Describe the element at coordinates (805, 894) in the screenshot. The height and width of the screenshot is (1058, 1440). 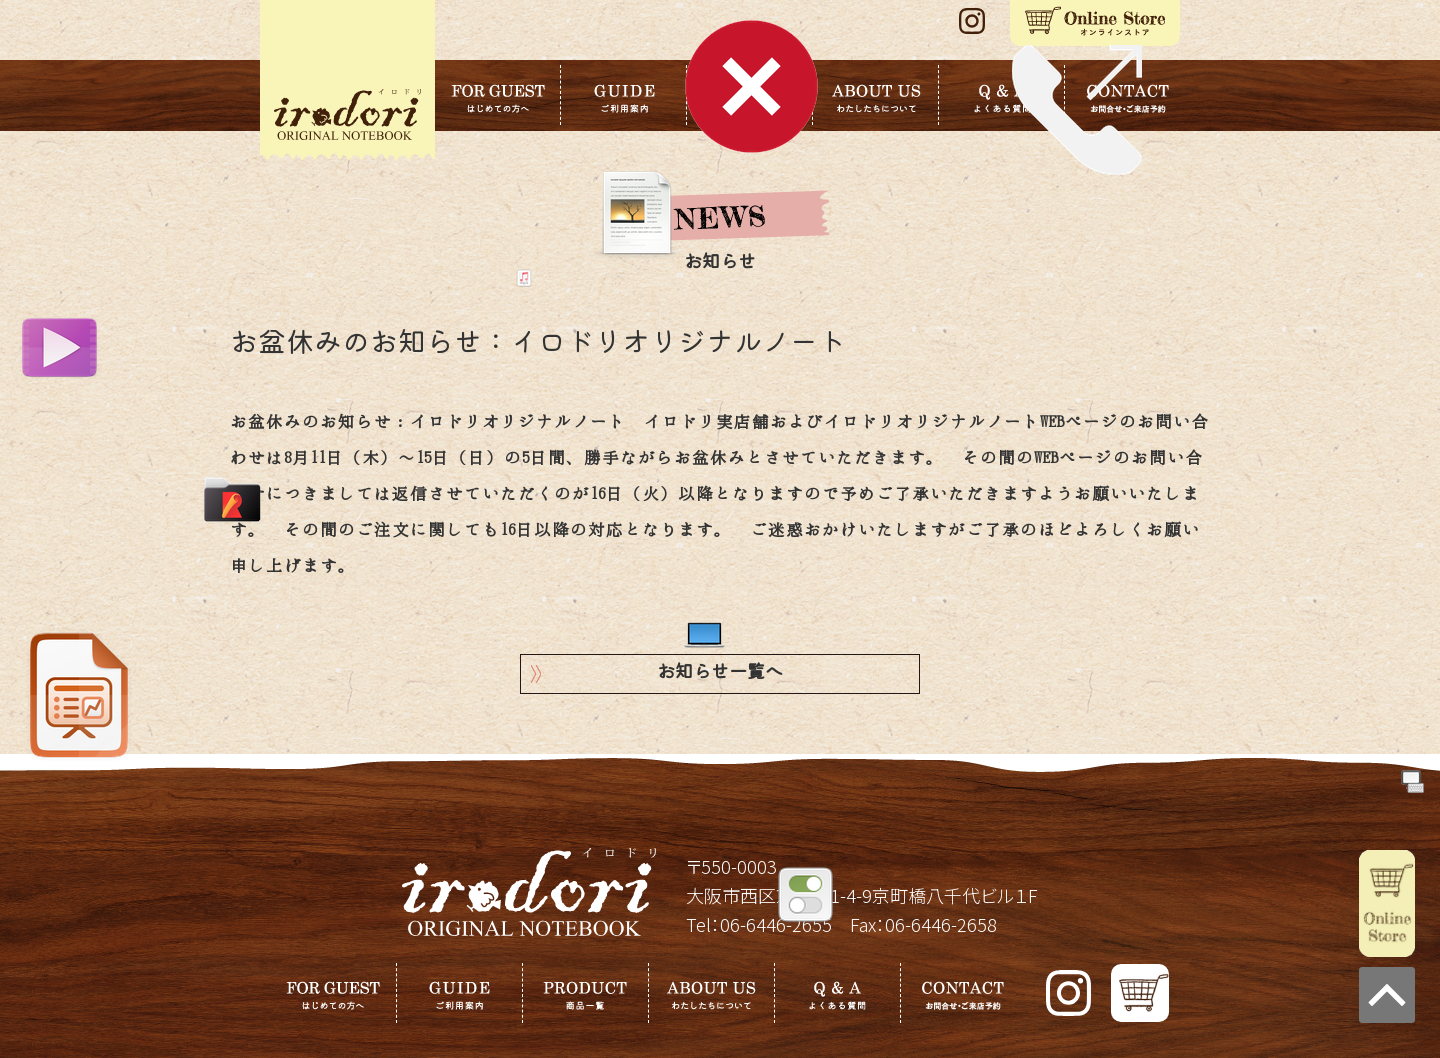
I see `open system tweaks or settings customization` at that location.